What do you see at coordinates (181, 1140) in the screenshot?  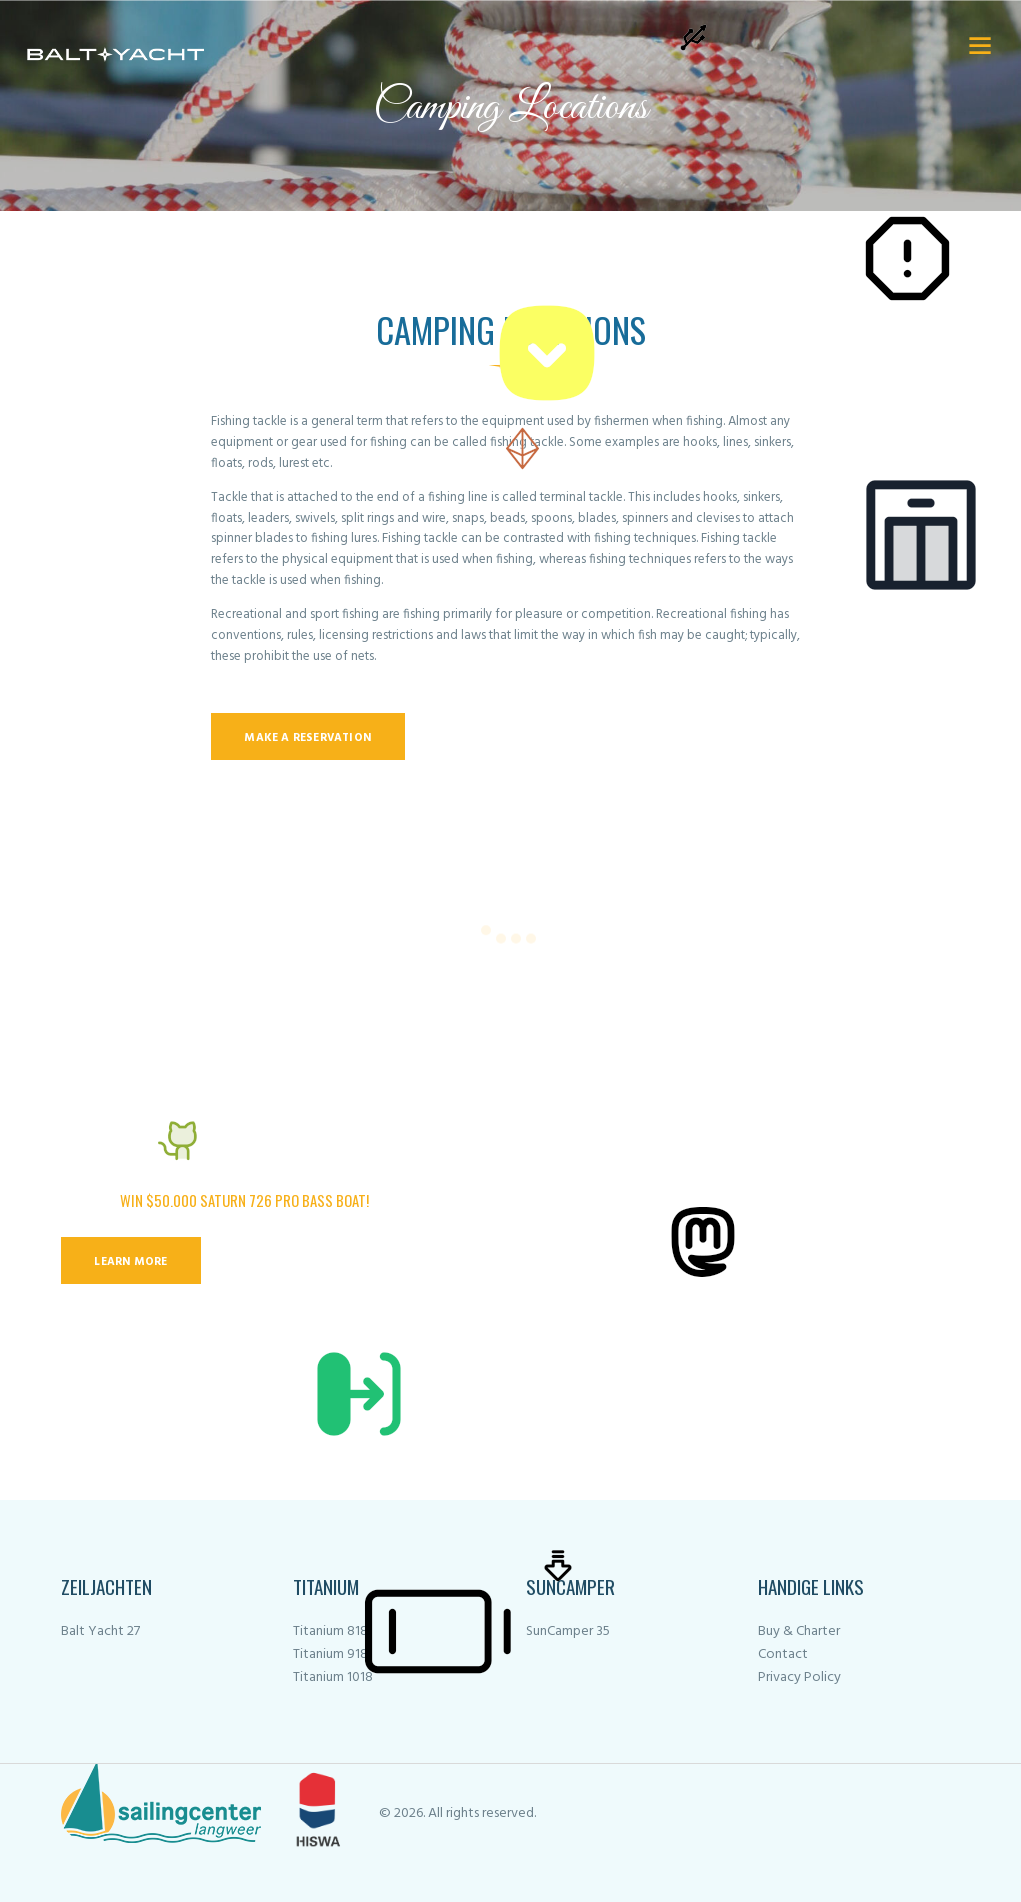 I see `link to github repository` at bounding box center [181, 1140].